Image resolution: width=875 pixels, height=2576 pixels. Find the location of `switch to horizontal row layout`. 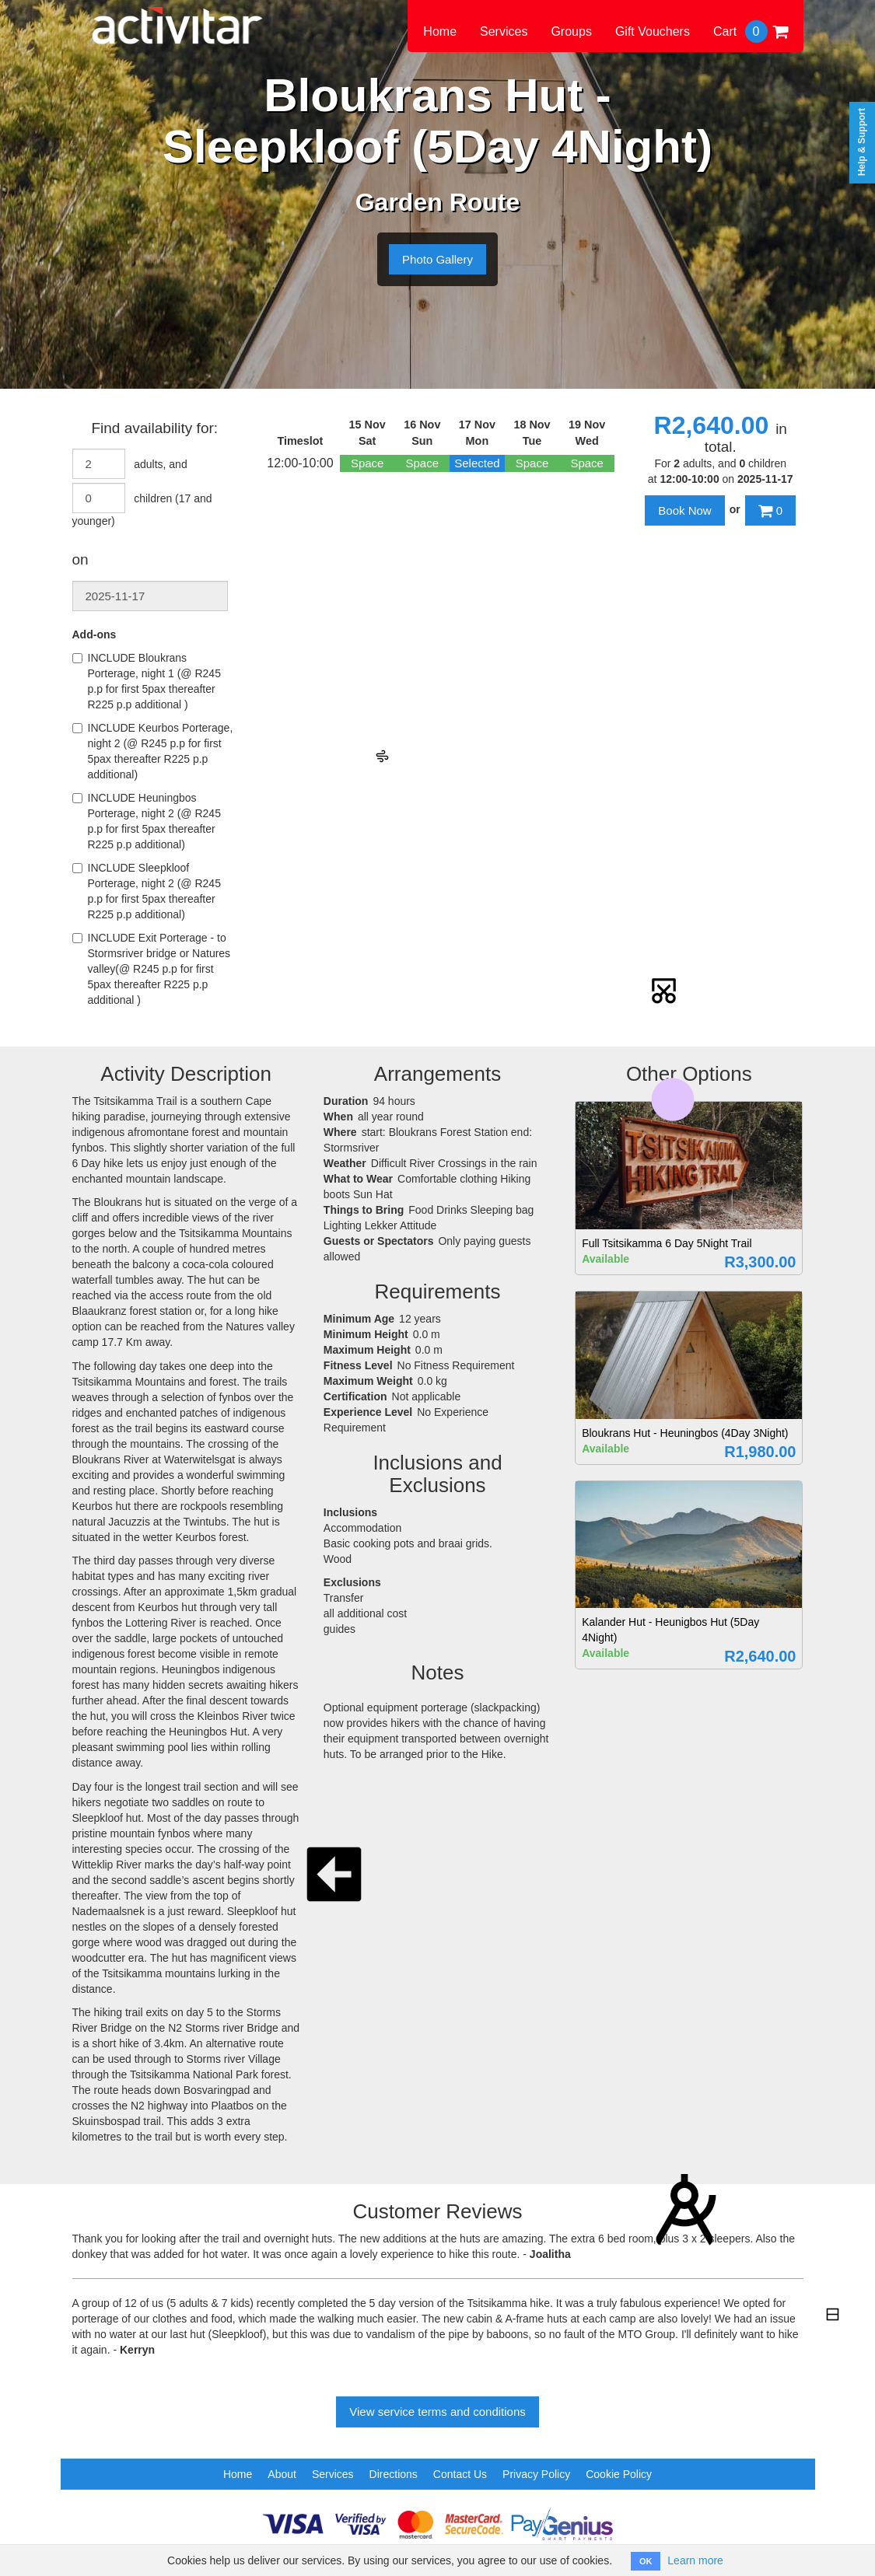

switch to horizontal row layout is located at coordinates (832, 2314).